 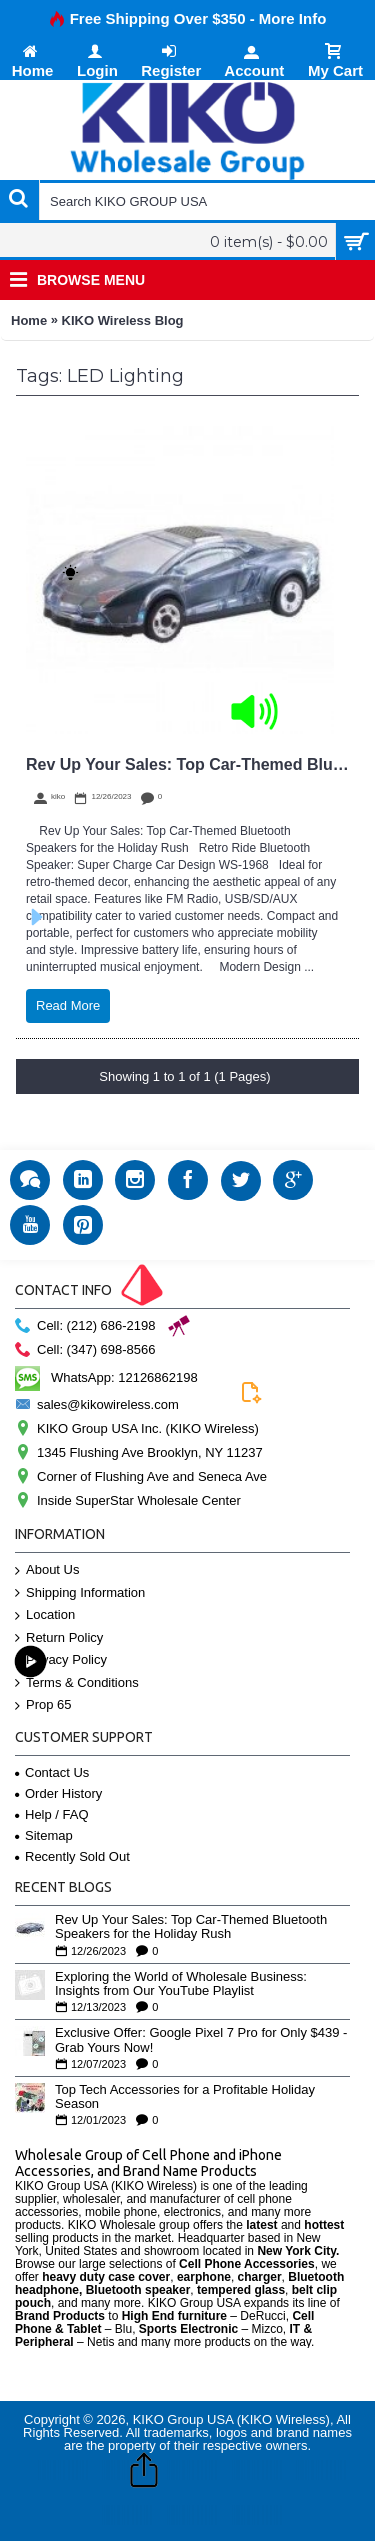 I want to click on access color or light spectrum settings, so click(x=142, y=1285).